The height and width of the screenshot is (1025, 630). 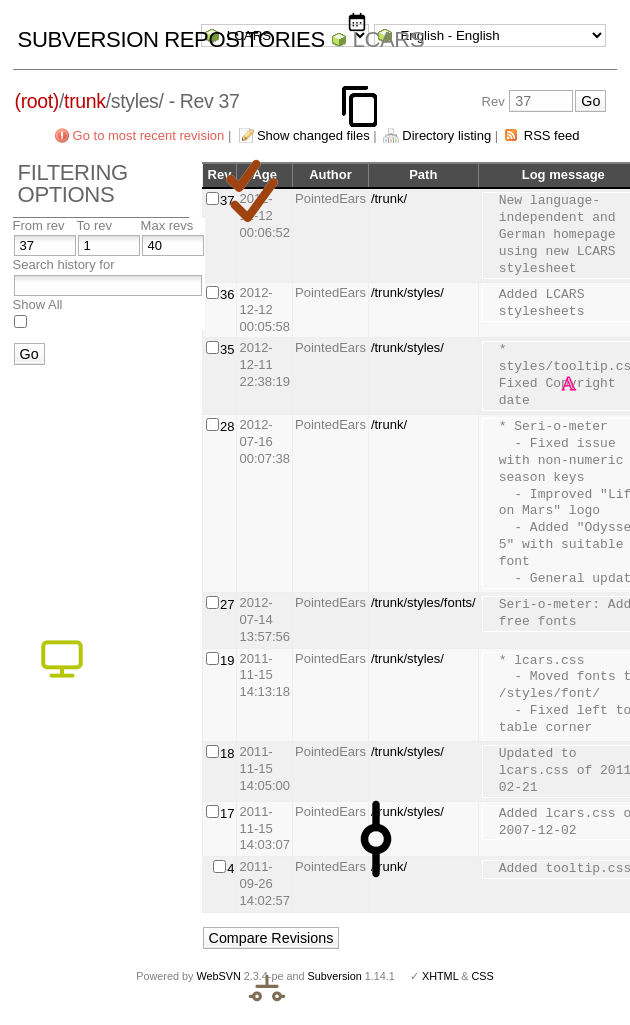 I want to click on represents a pushbutton component in a circuit diagram, so click(x=267, y=988).